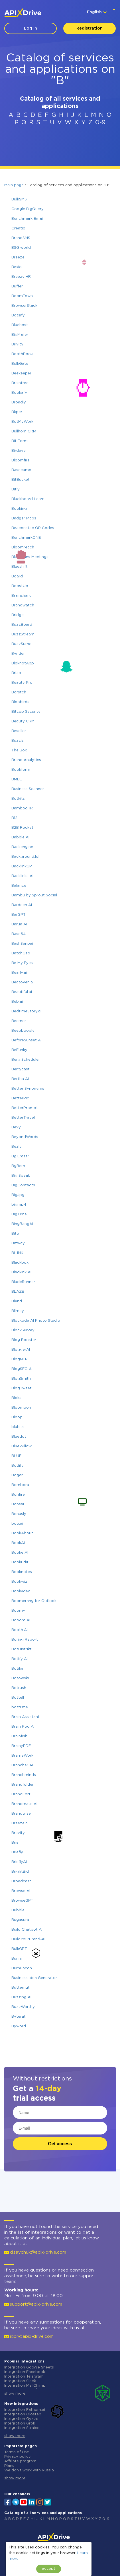 This screenshot has height=2576, width=120. What do you see at coordinates (103, 2393) in the screenshot?
I see `open the Ingress app` at bounding box center [103, 2393].